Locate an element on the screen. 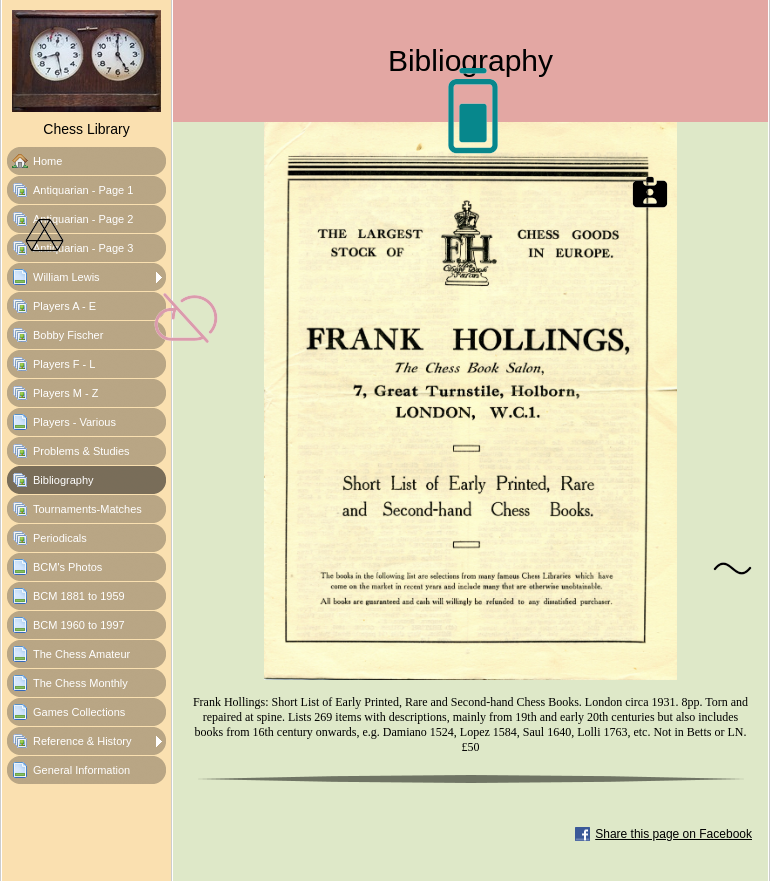  cloud storage unavailable or disconnected is located at coordinates (186, 318).